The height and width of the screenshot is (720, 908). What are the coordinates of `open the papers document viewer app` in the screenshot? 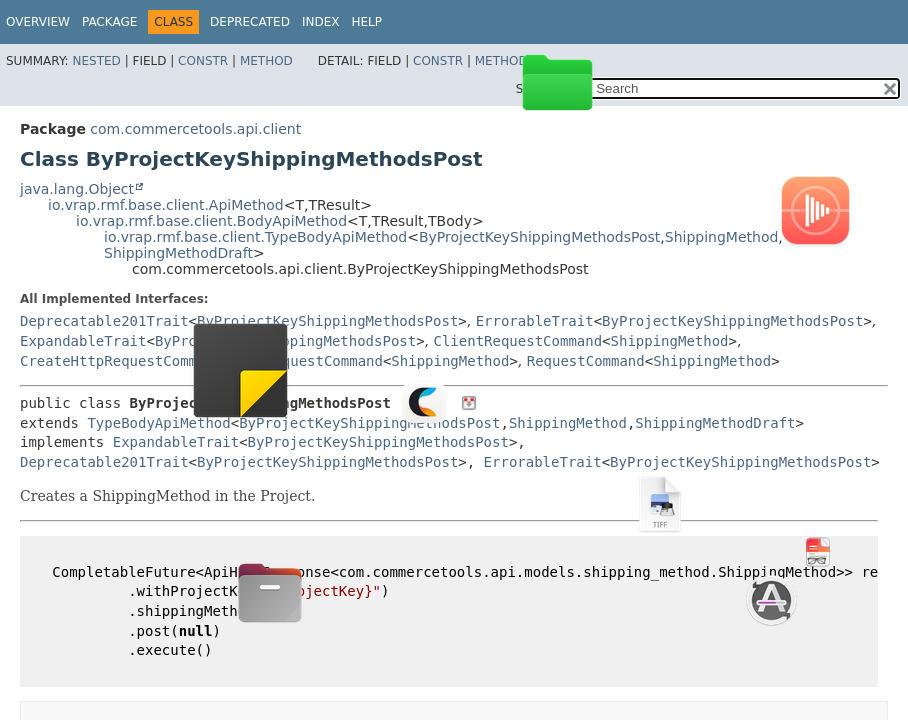 It's located at (818, 552).